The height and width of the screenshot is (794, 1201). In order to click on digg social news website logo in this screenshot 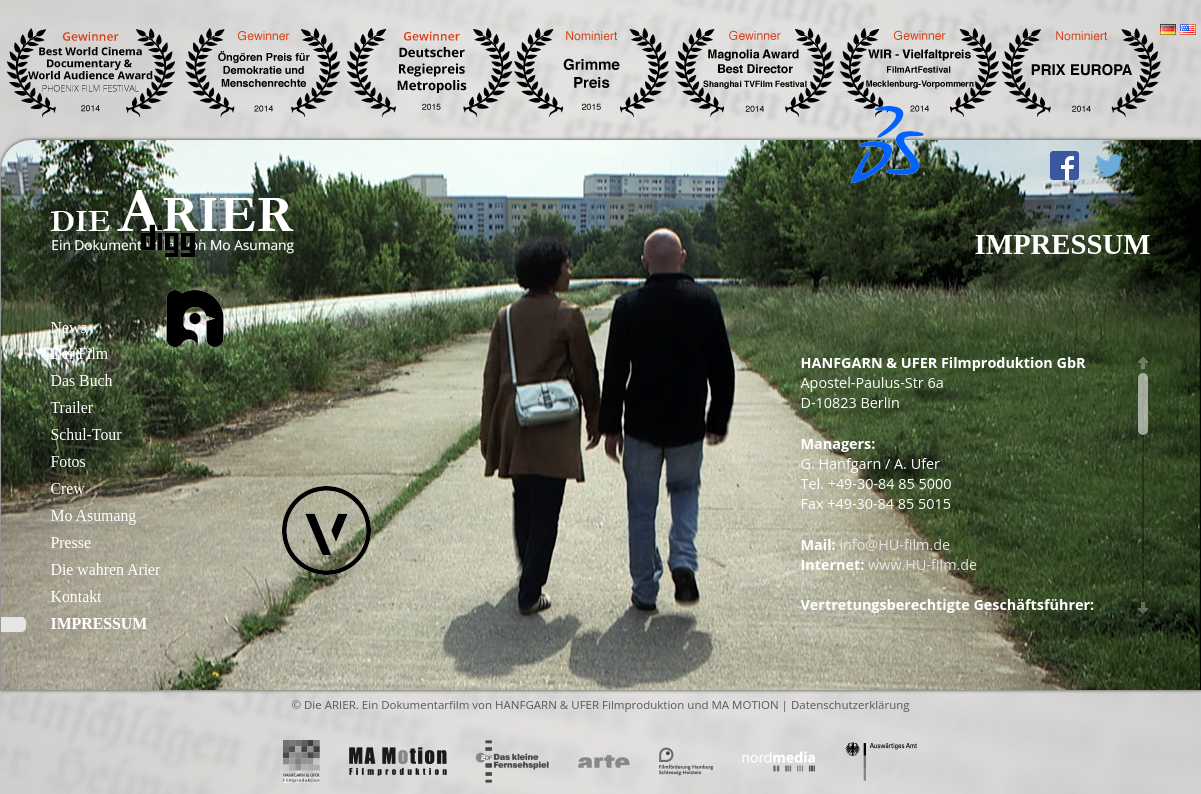, I will do `click(168, 241)`.